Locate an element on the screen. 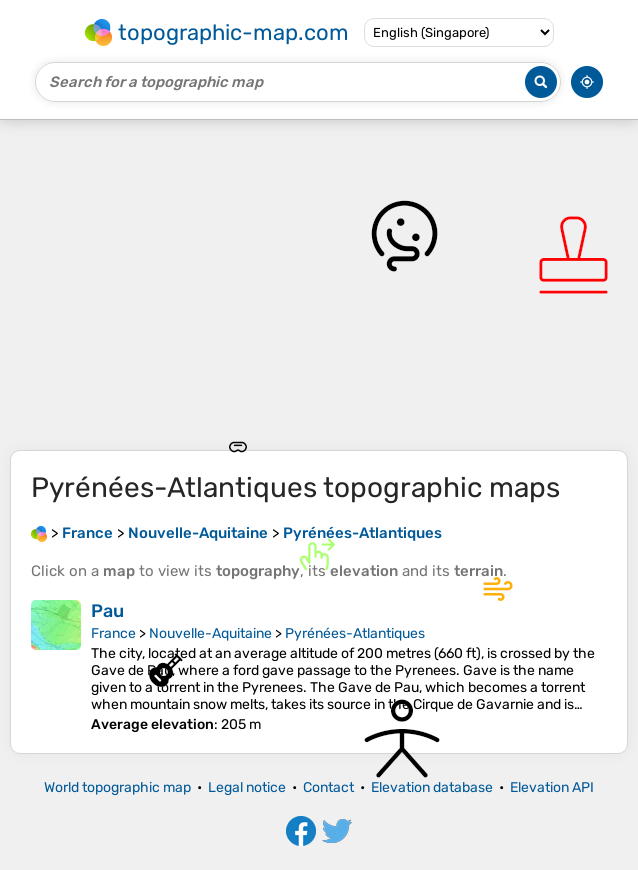 Image resolution: width=638 pixels, height=870 pixels. access music or instrument tools is located at coordinates (165, 670).